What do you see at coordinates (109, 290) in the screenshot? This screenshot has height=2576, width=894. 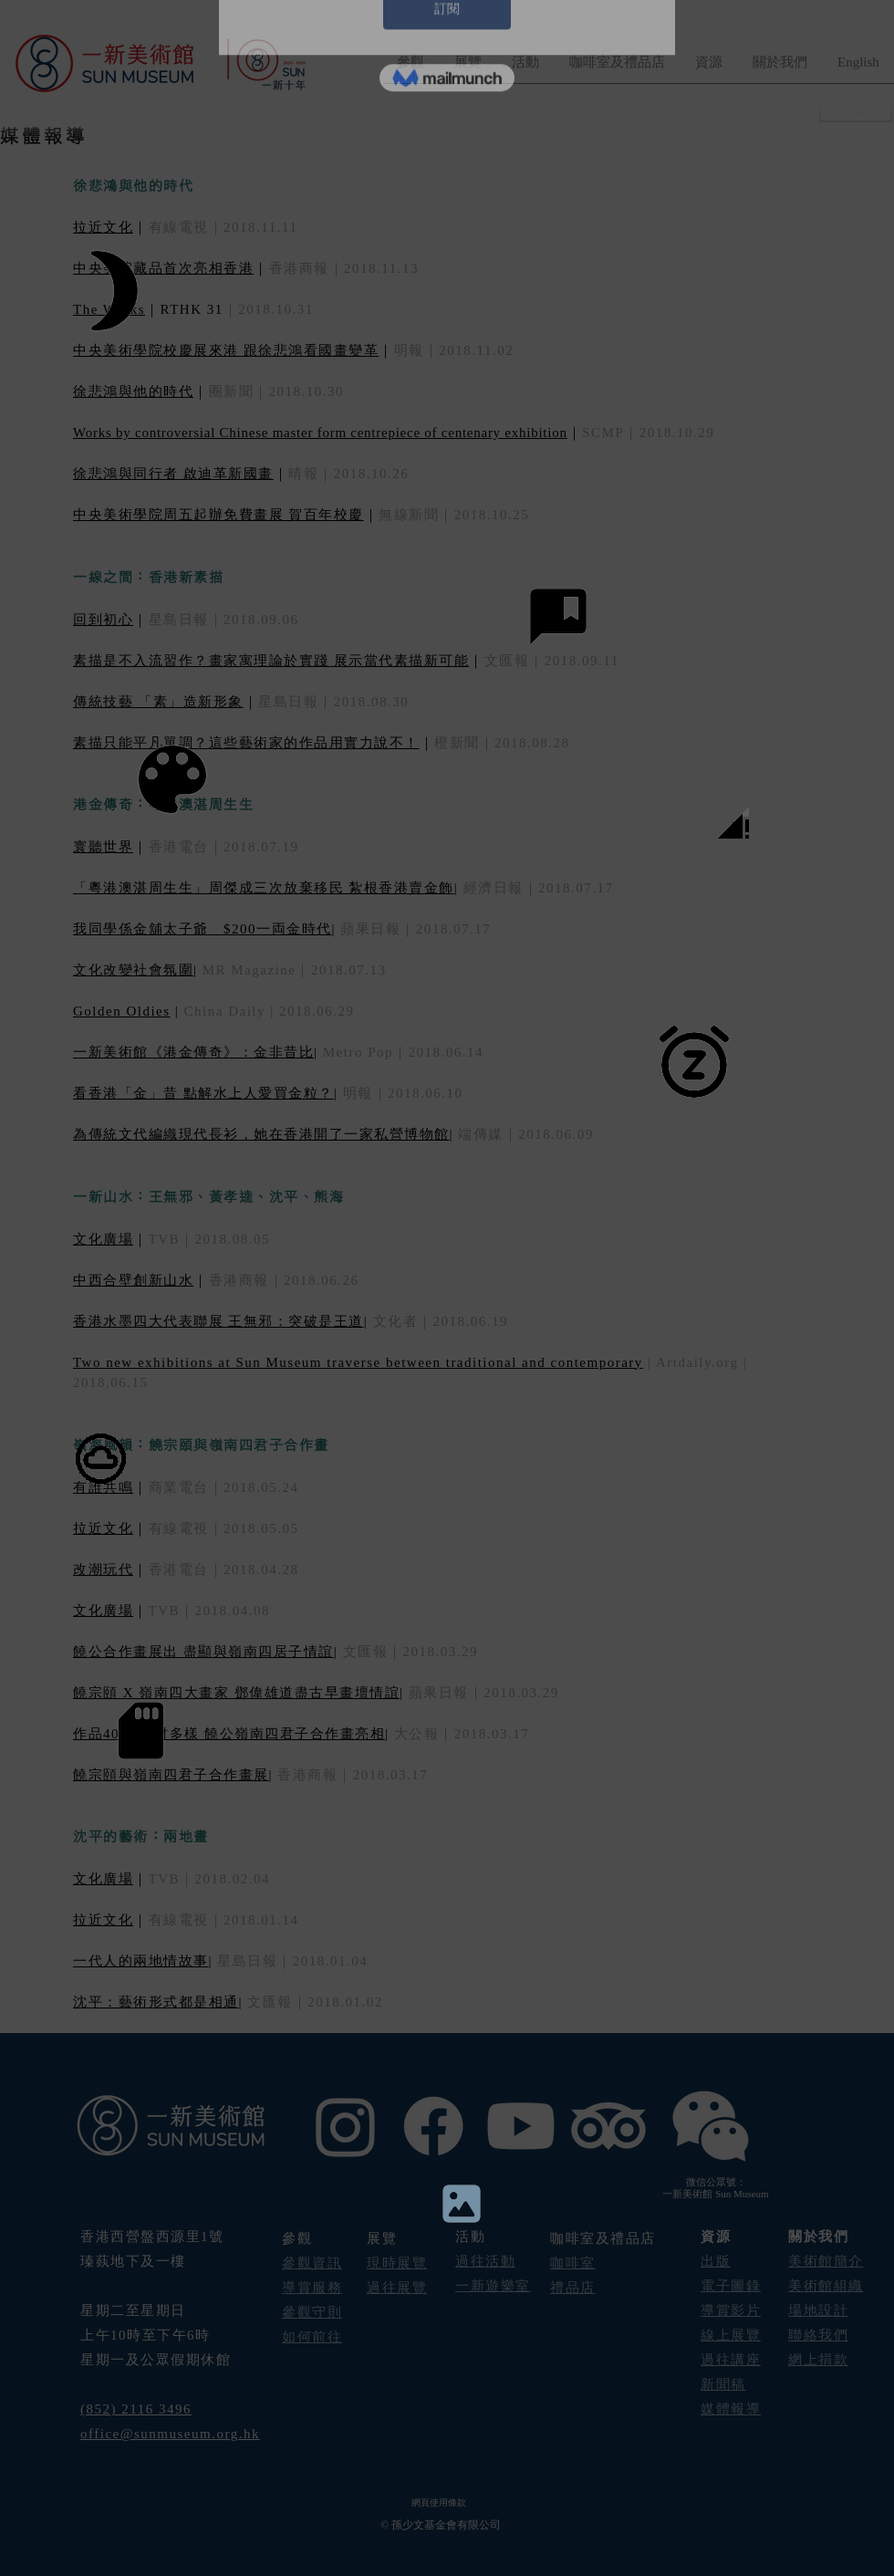 I see `toggle dark mode or night theme` at bounding box center [109, 290].